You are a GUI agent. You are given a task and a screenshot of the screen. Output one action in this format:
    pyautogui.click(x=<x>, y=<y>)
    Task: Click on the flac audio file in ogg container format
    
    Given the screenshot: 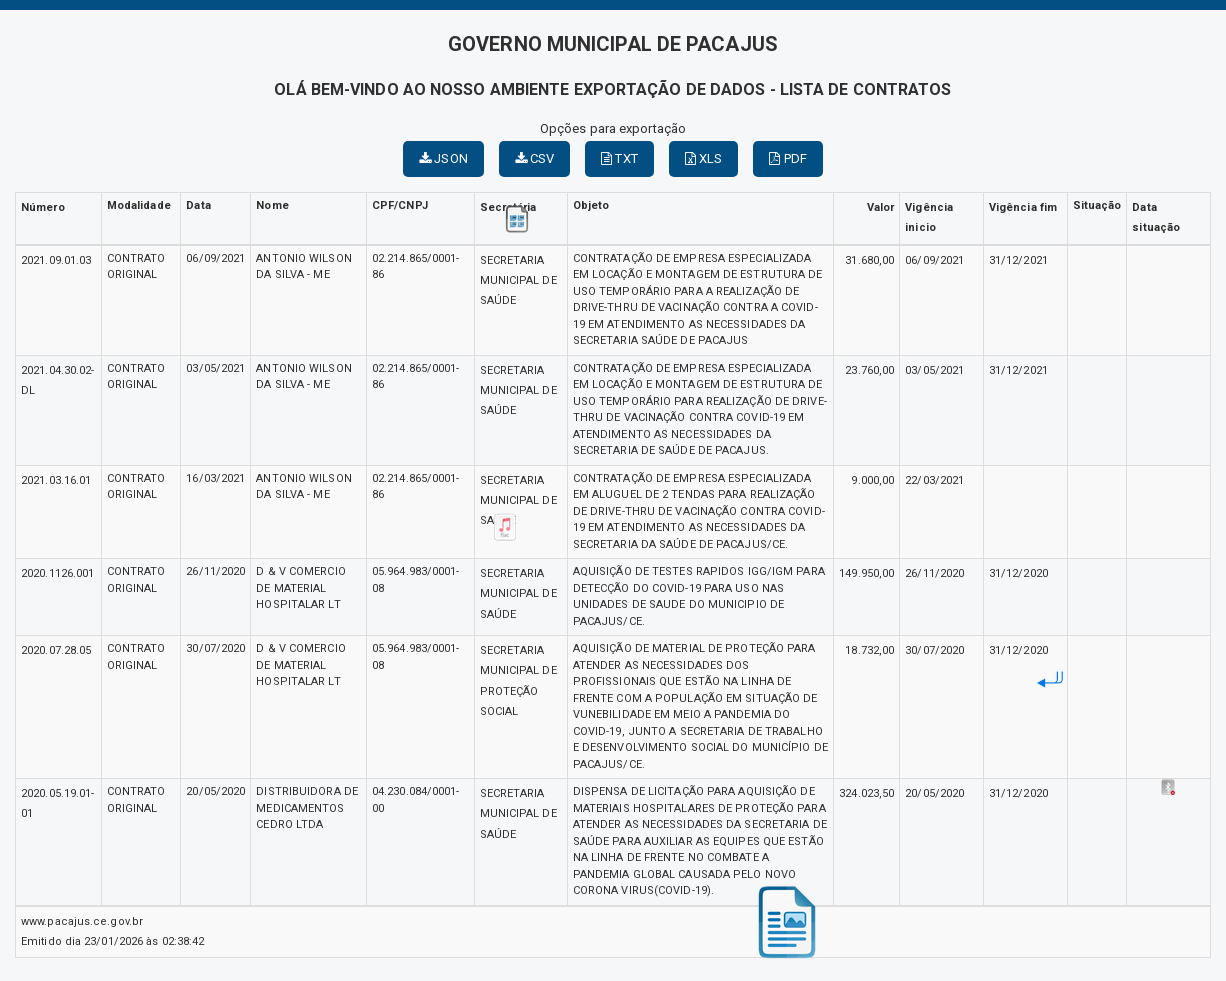 What is the action you would take?
    pyautogui.click(x=505, y=527)
    